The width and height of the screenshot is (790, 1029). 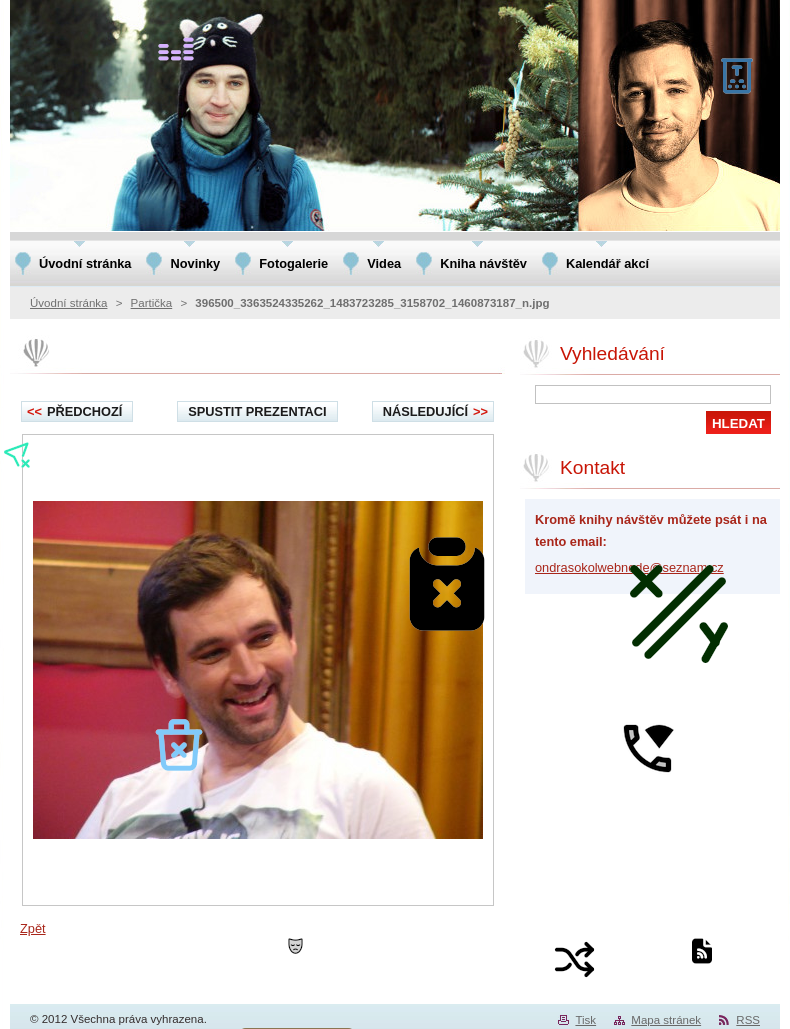 I want to click on permanently delete an item, so click(x=179, y=745).